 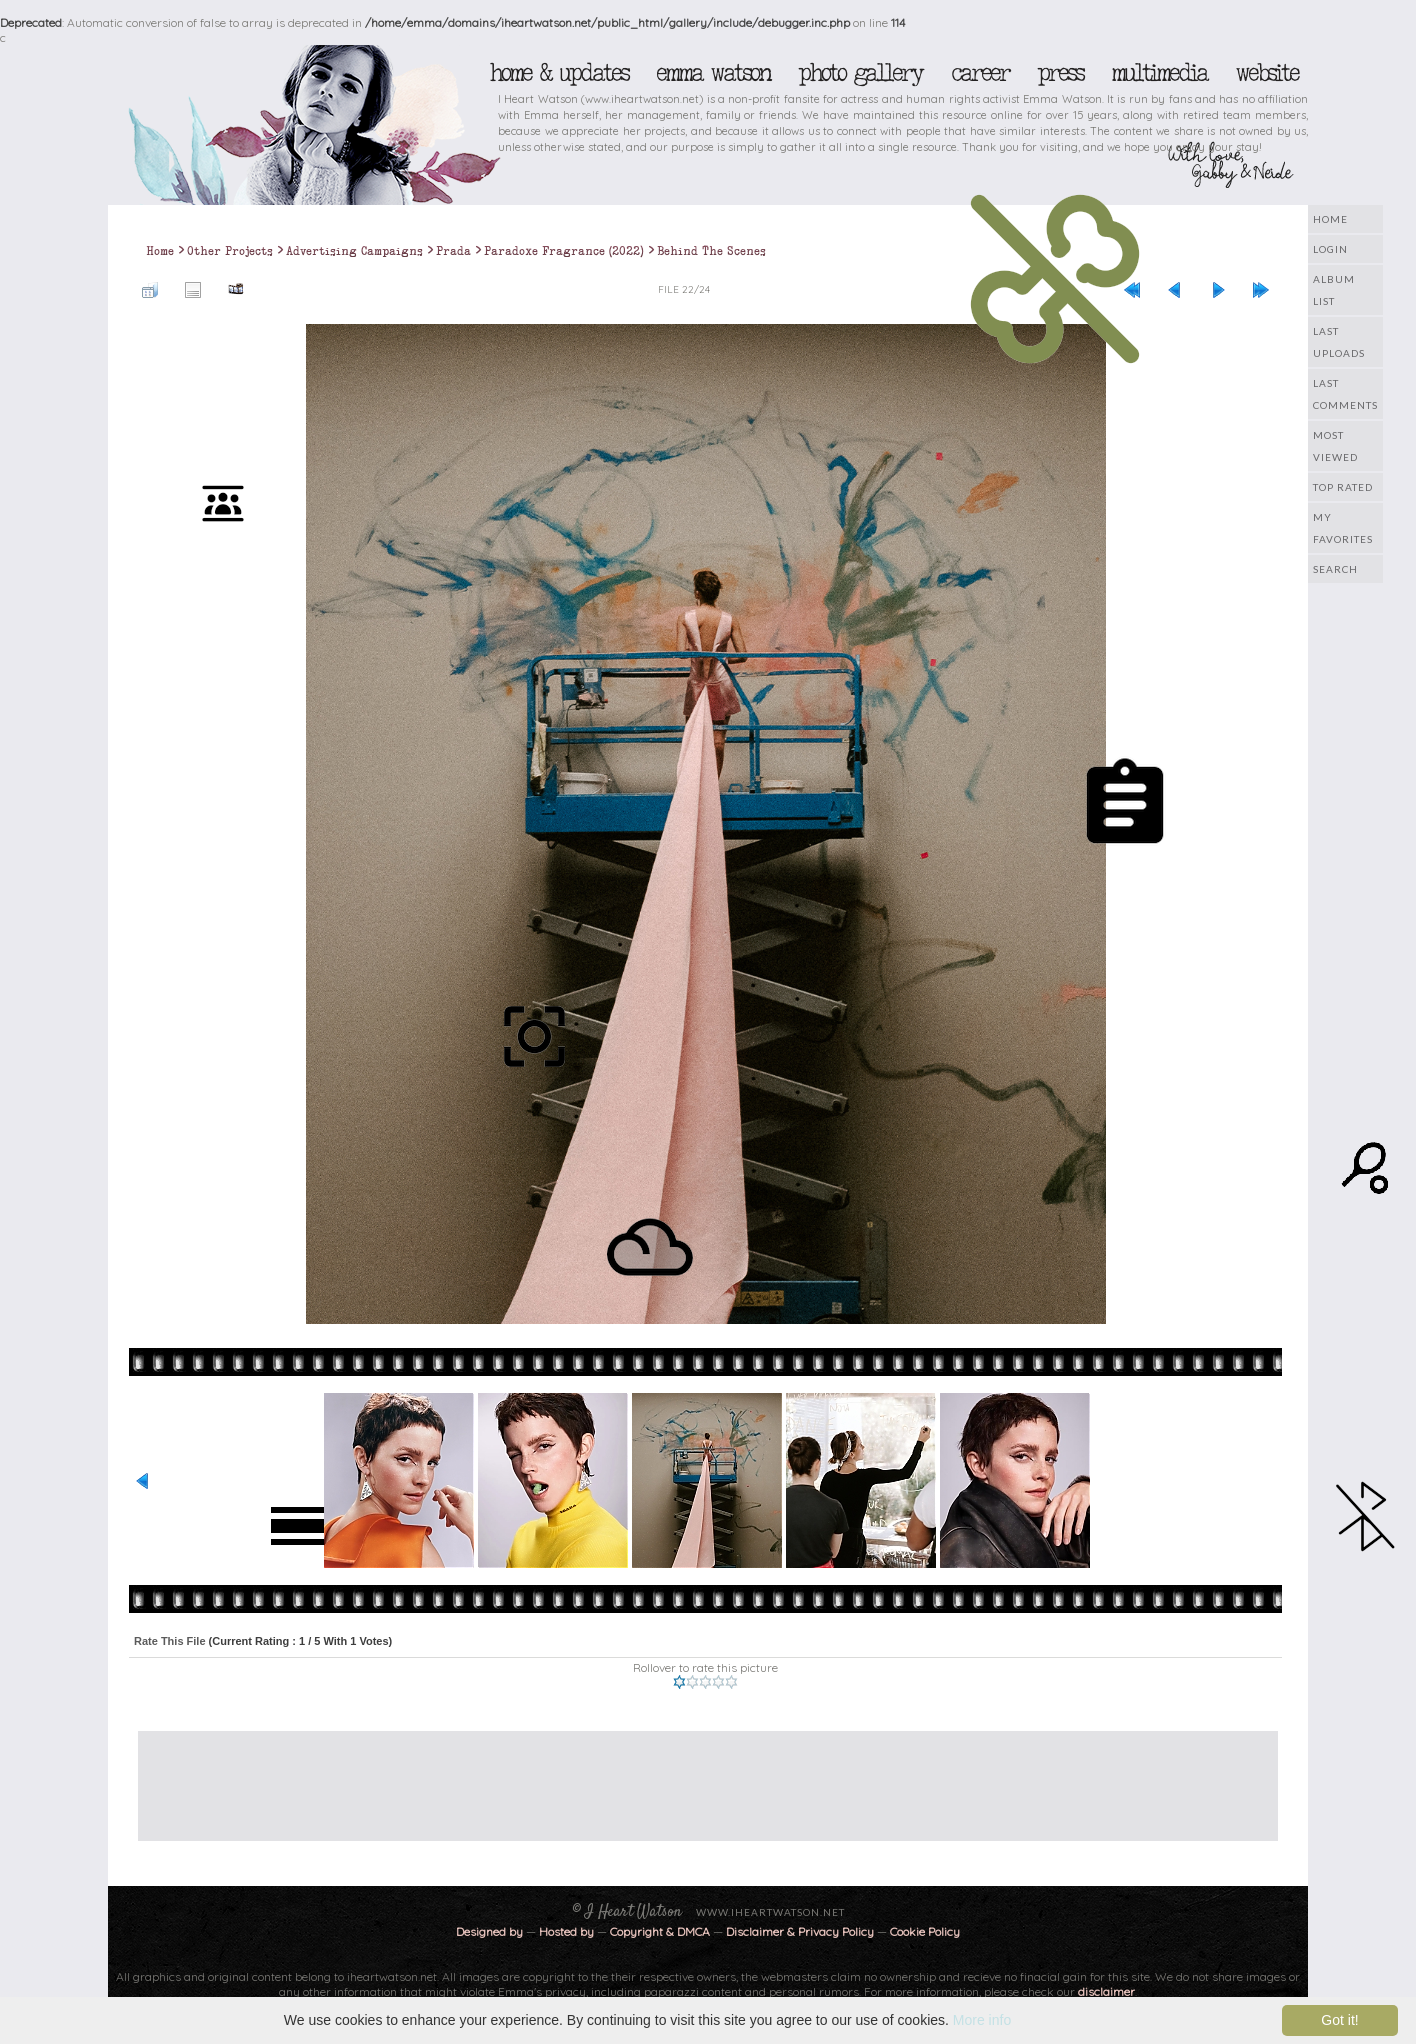 I want to click on view cloud storage, so click(x=650, y=1247).